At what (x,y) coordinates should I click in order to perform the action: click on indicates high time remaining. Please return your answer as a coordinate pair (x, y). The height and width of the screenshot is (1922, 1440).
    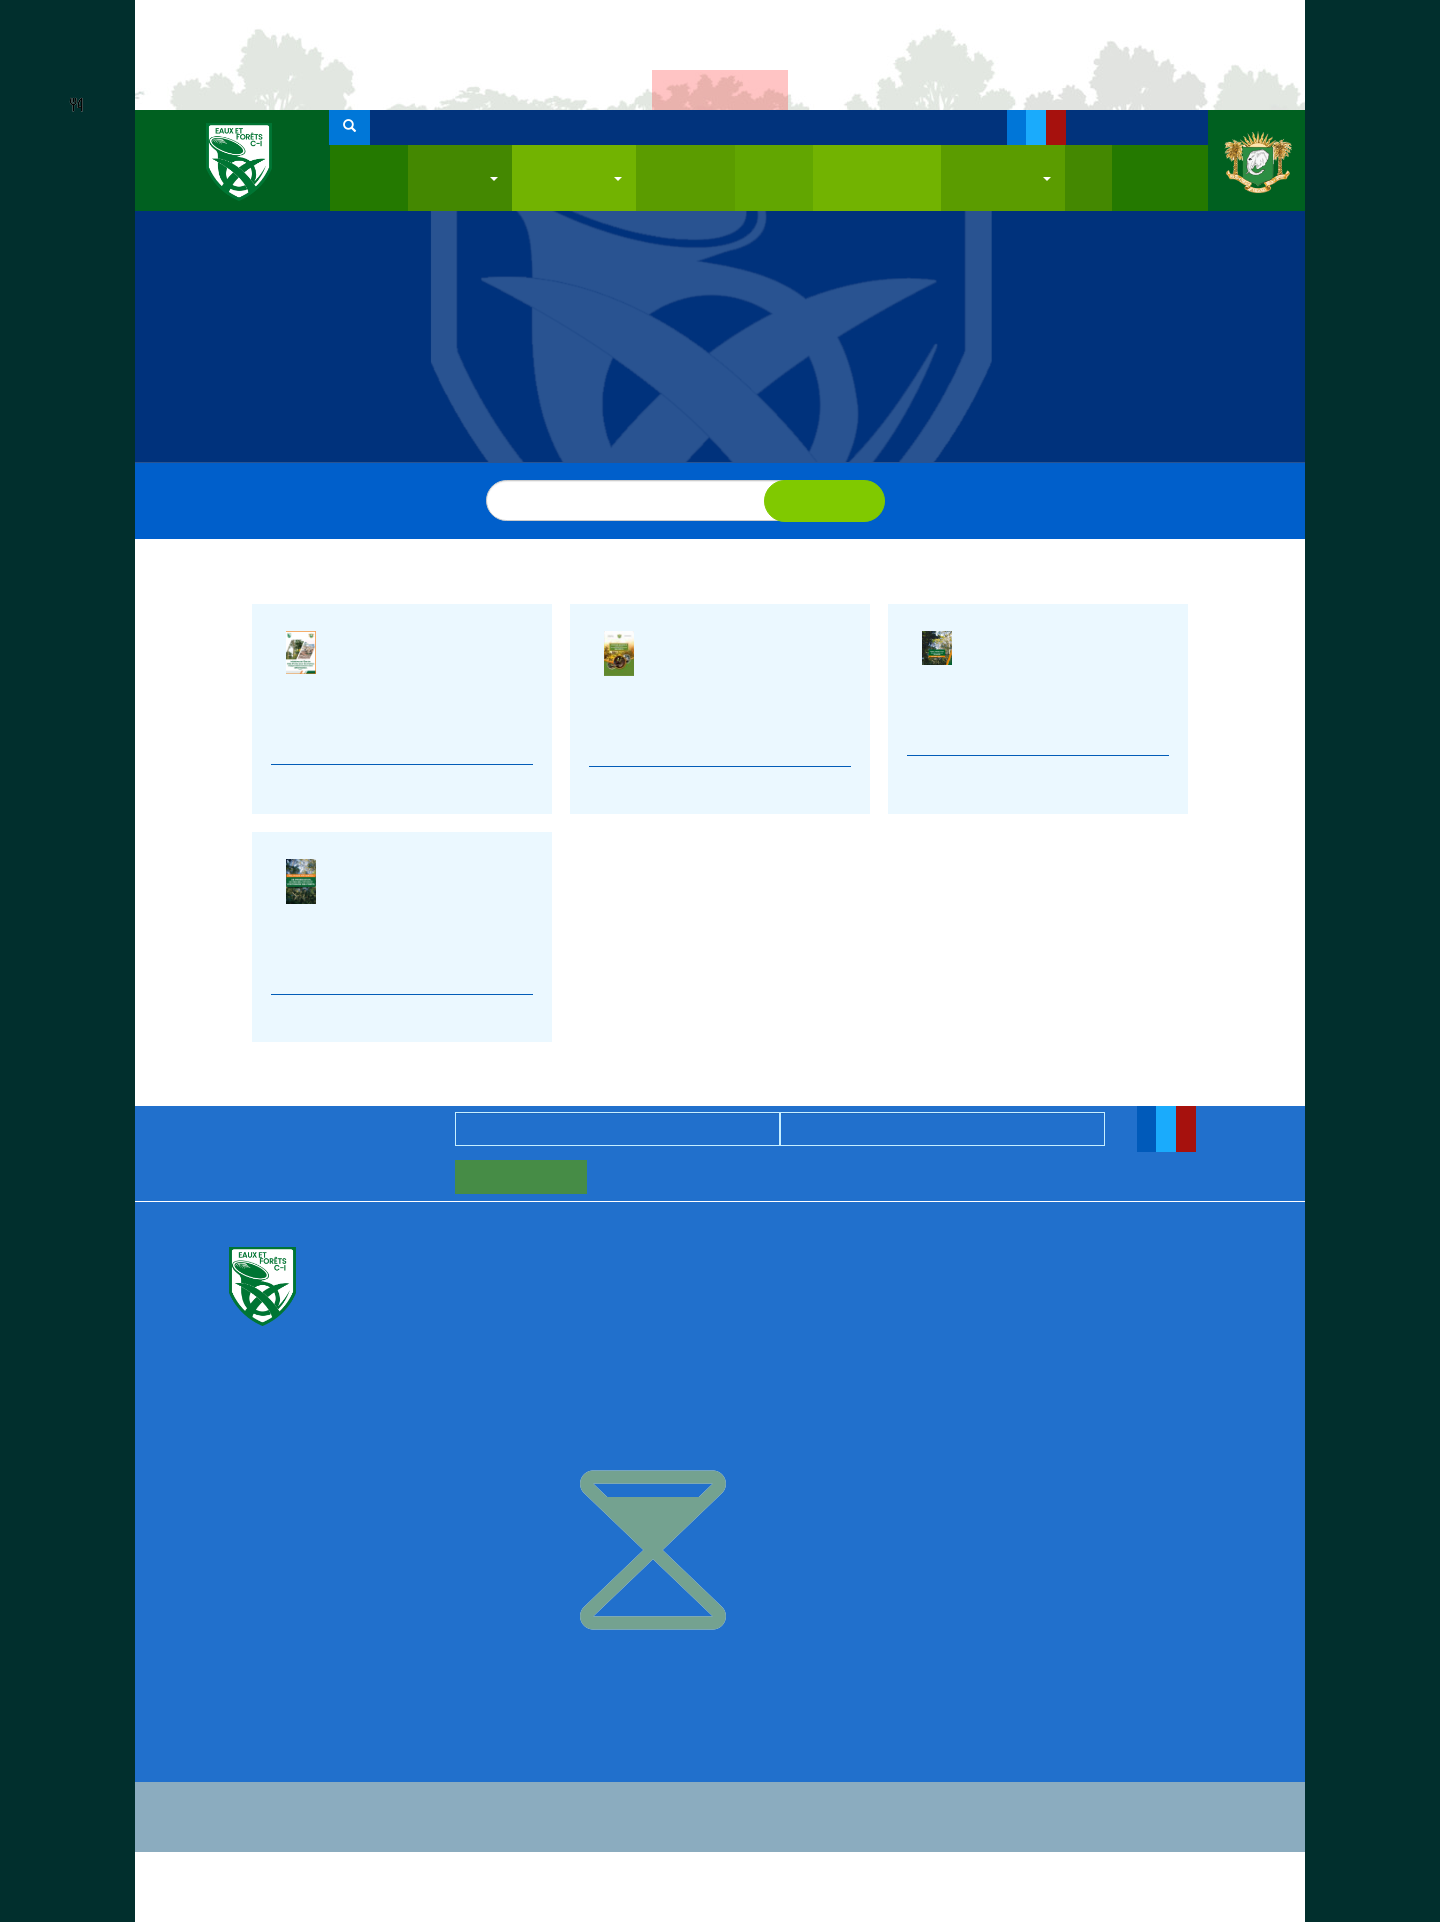
    Looking at the image, I should click on (653, 1550).